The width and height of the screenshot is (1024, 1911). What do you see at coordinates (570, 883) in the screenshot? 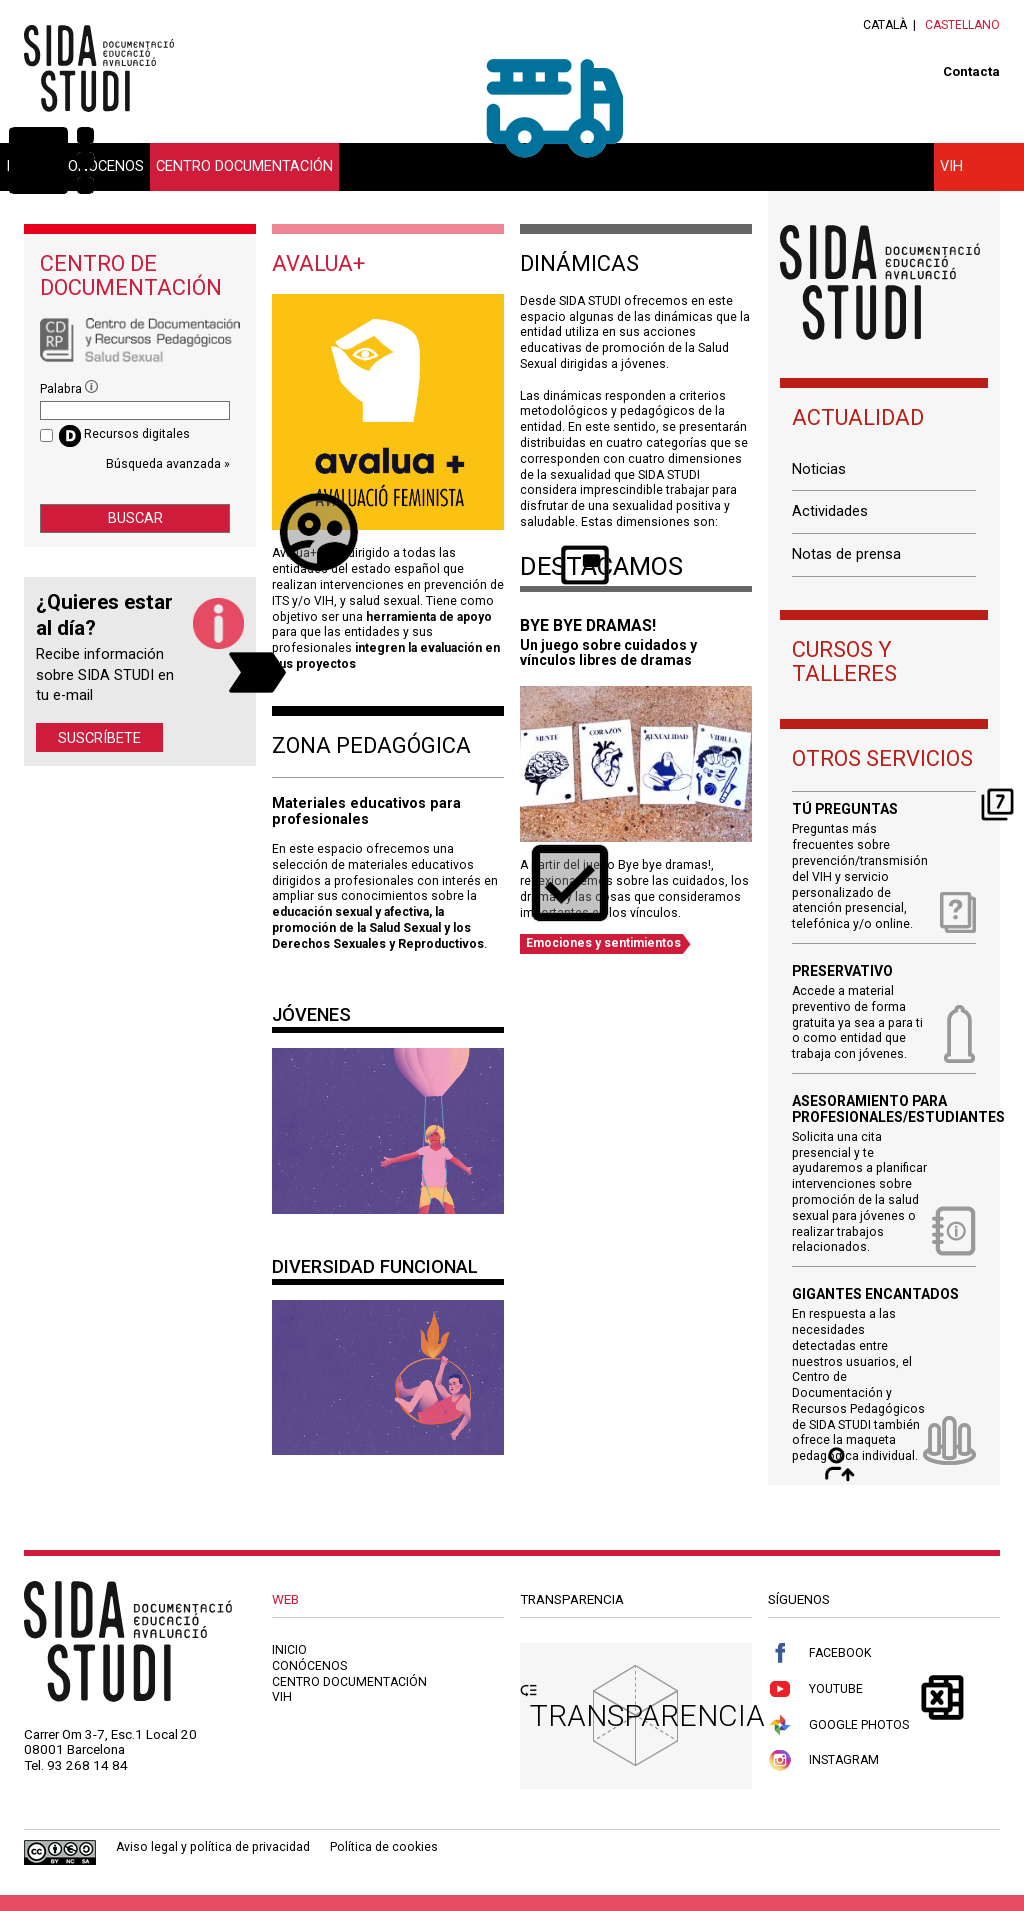
I see `select or confirm an option` at bounding box center [570, 883].